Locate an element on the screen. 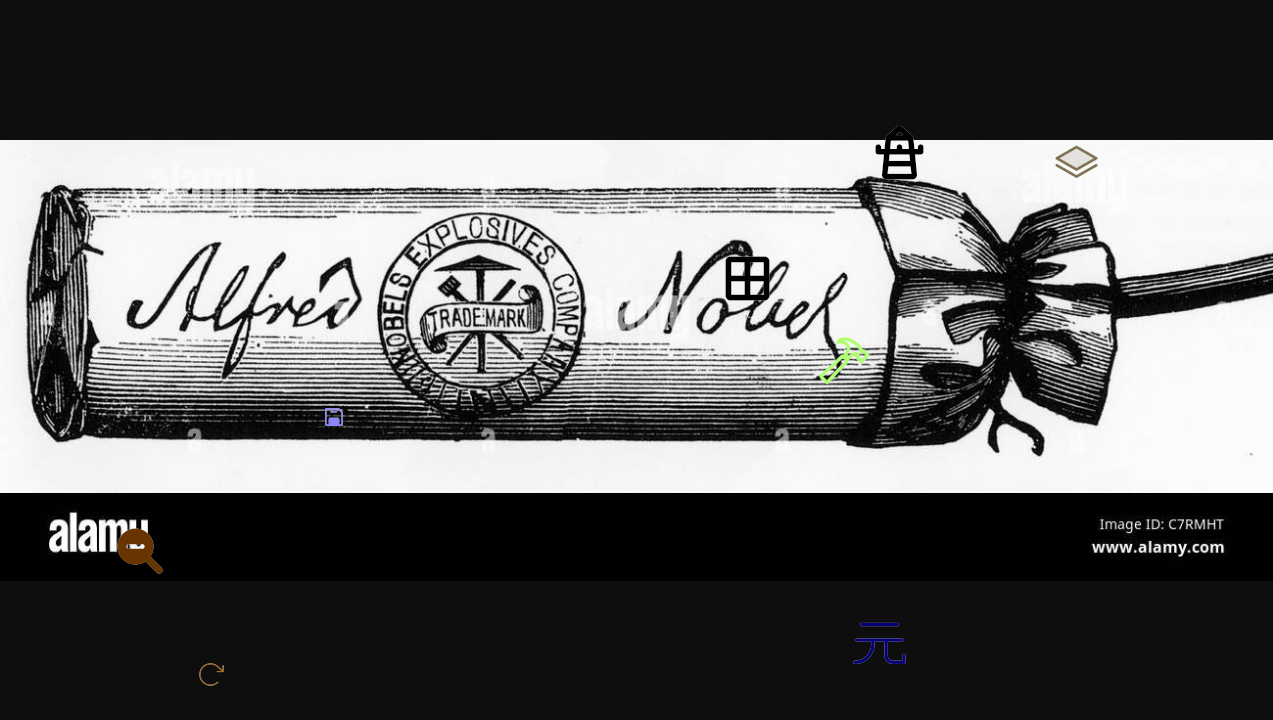 The width and height of the screenshot is (1273, 720). save current file or document is located at coordinates (334, 417).